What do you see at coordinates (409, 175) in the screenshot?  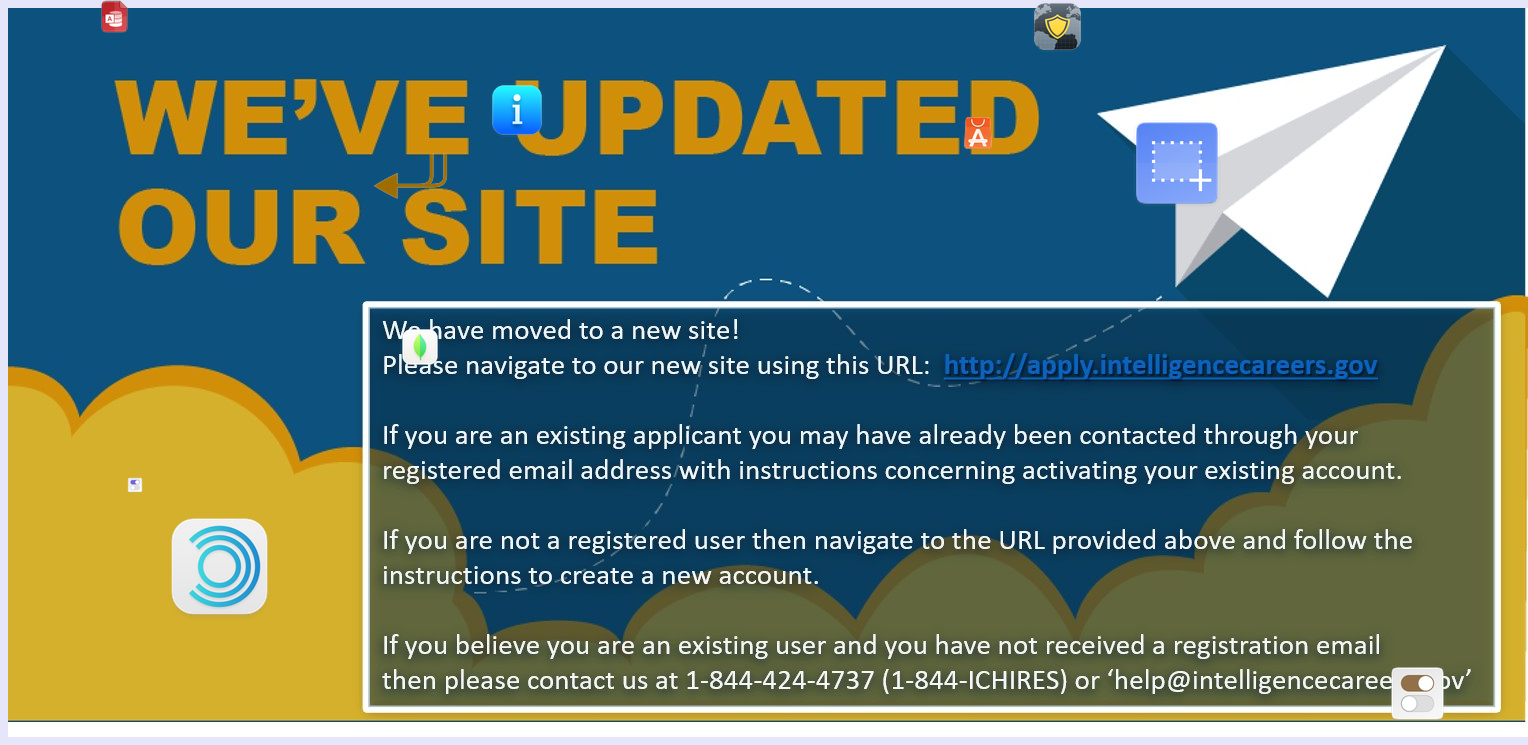 I see `reply to all recipients of an email` at bounding box center [409, 175].